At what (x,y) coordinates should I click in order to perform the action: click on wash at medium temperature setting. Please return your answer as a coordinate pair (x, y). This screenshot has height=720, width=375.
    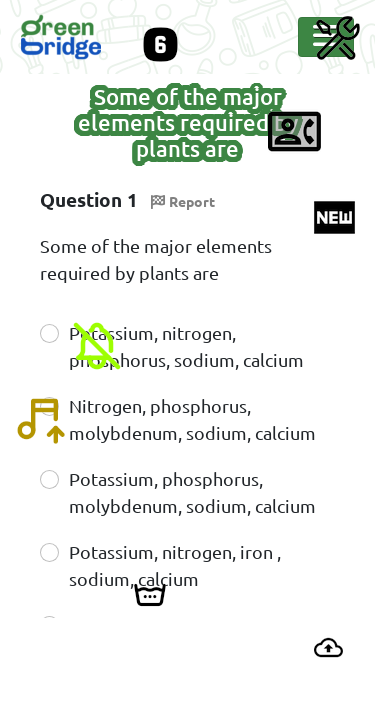
    Looking at the image, I should click on (150, 595).